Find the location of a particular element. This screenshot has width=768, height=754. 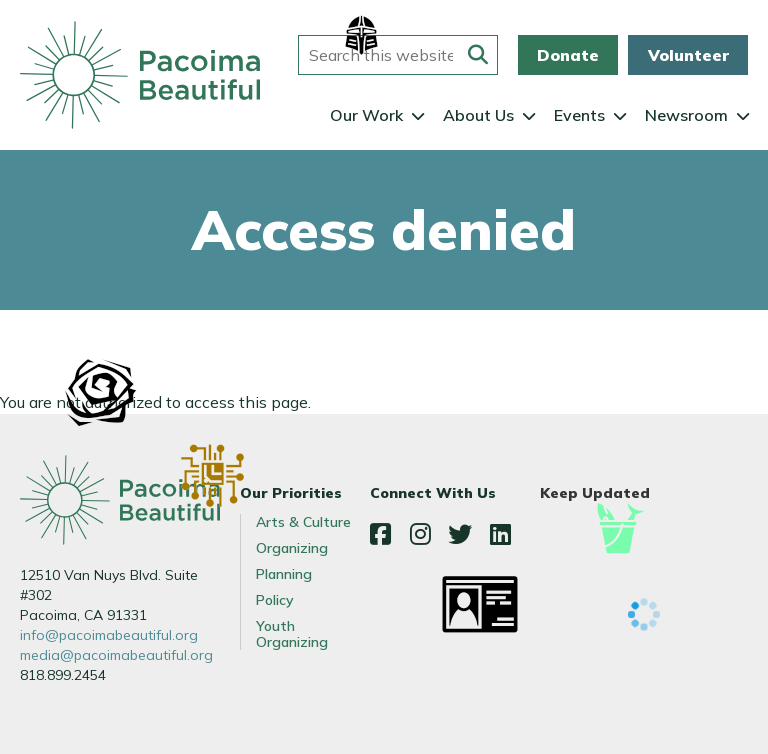

view your fishing inventory or catch is located at coordinates (618, 528).